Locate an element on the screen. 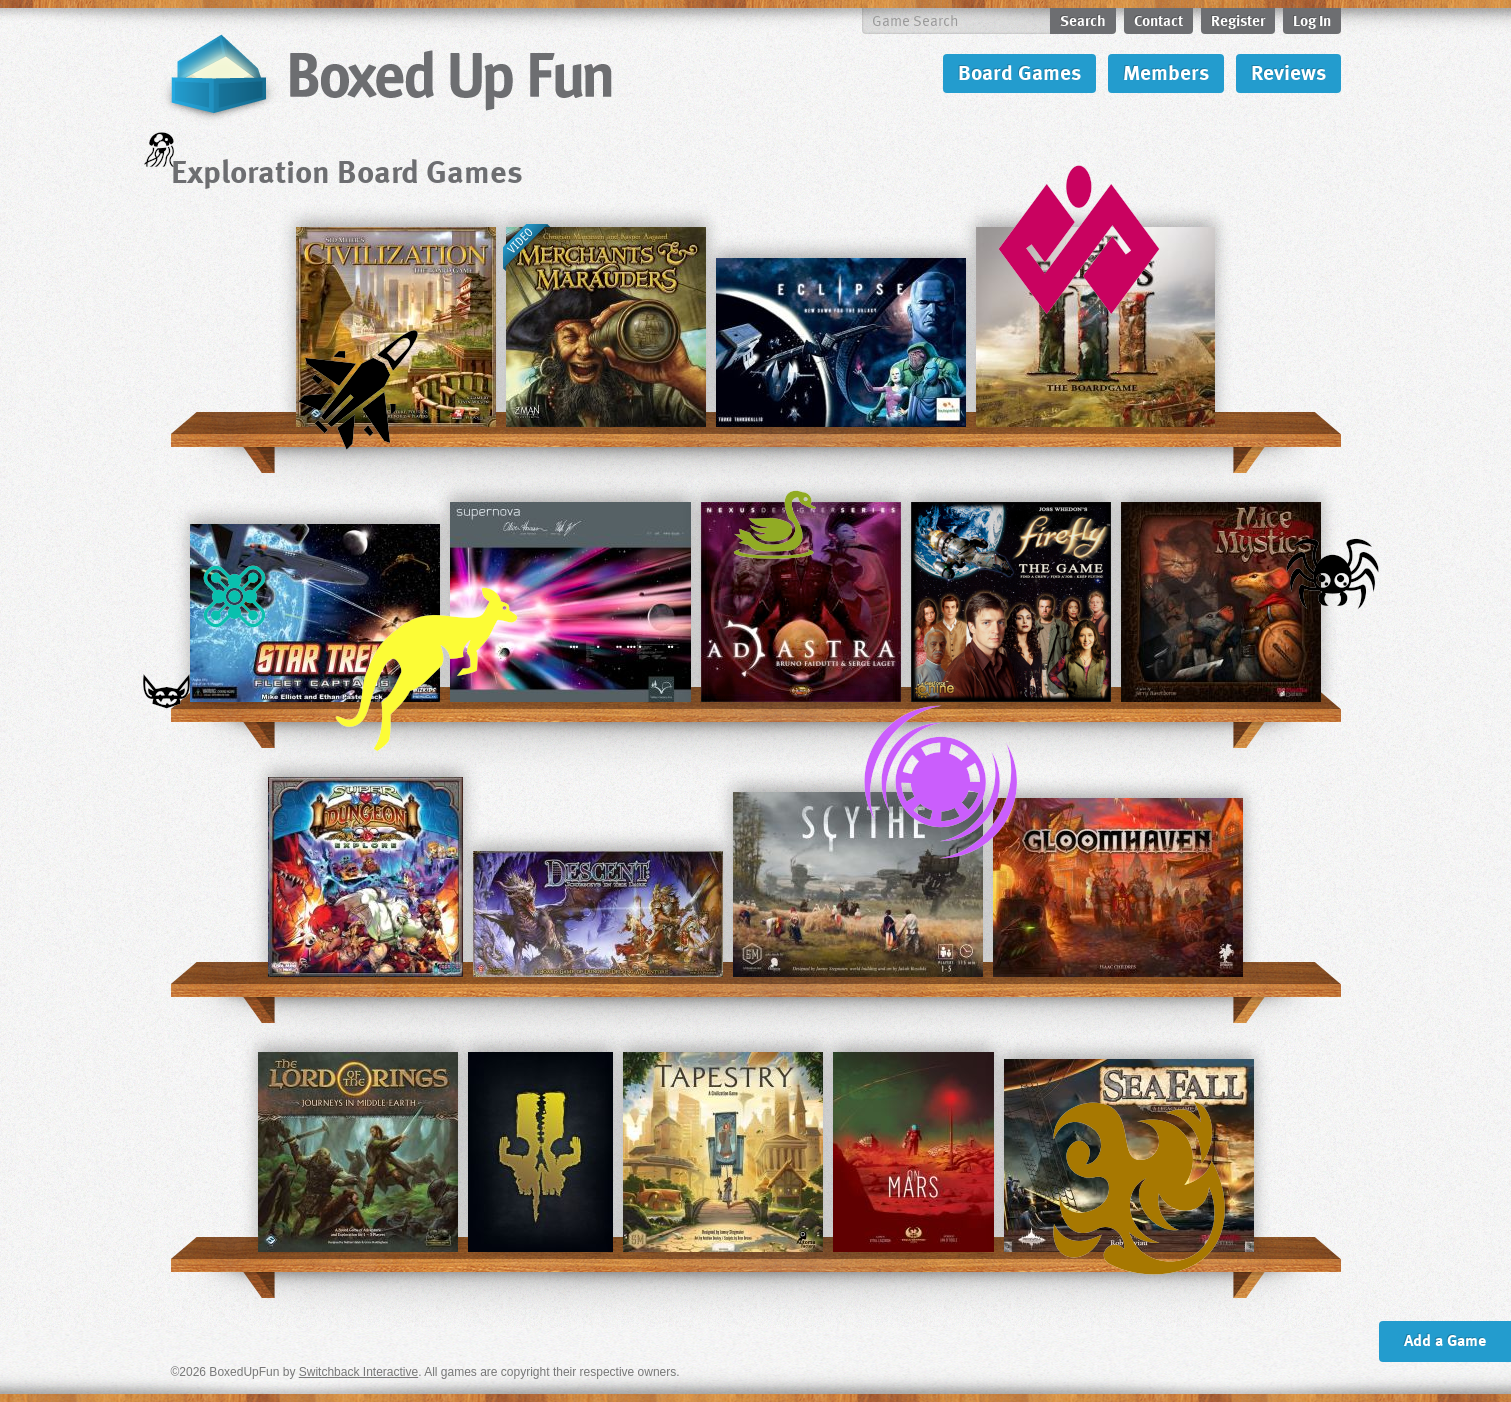 This screenshot has height=1402, width=1511. indicates motion detection is active is located at coordinates (940, 782).